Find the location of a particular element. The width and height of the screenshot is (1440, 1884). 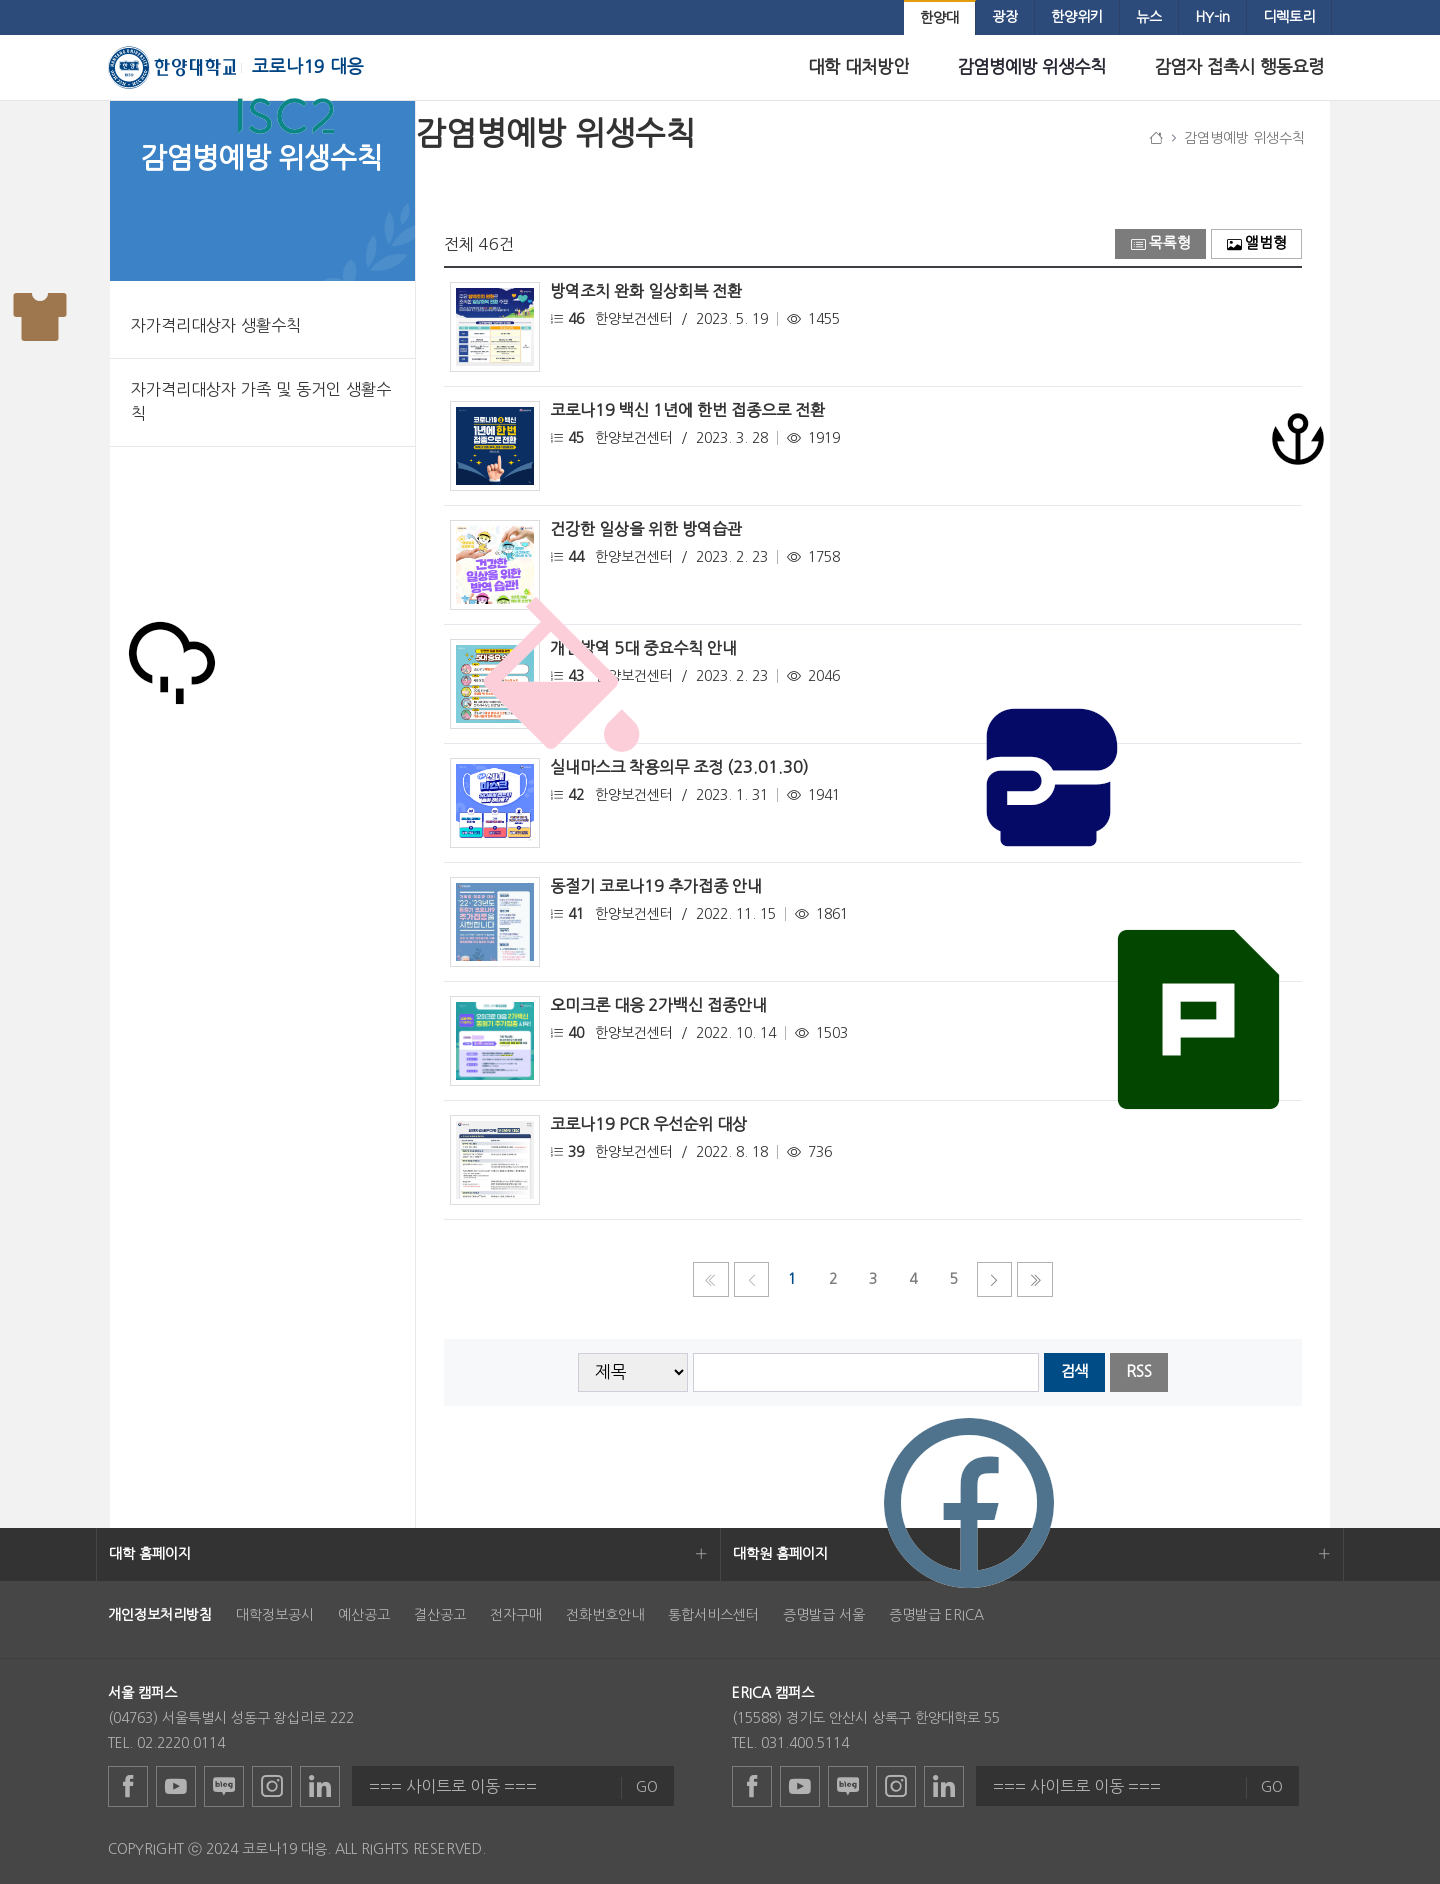

open a PowerPoint presentation file is located at coordinates (1198, 1019).